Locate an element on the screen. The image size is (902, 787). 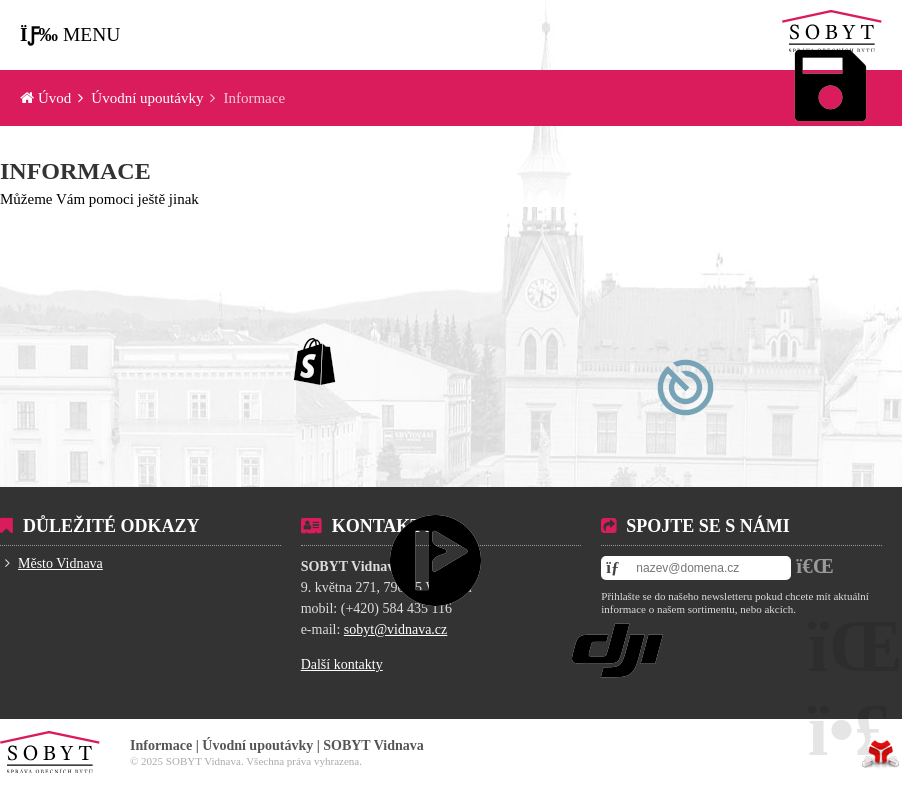
scan a QR code or barcode is located at coordinates (685, 387).